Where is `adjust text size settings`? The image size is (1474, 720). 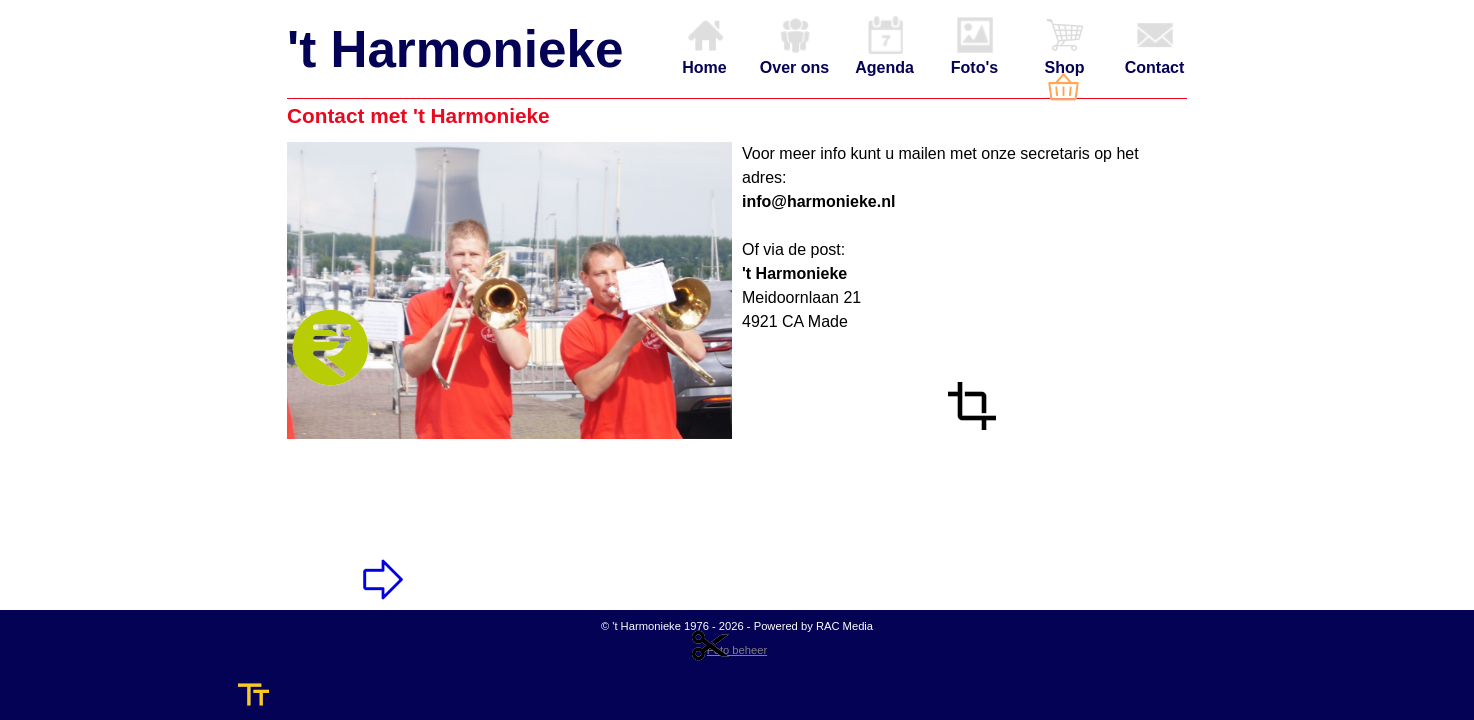 adjust text size settings is located at coordinates (253, 694).